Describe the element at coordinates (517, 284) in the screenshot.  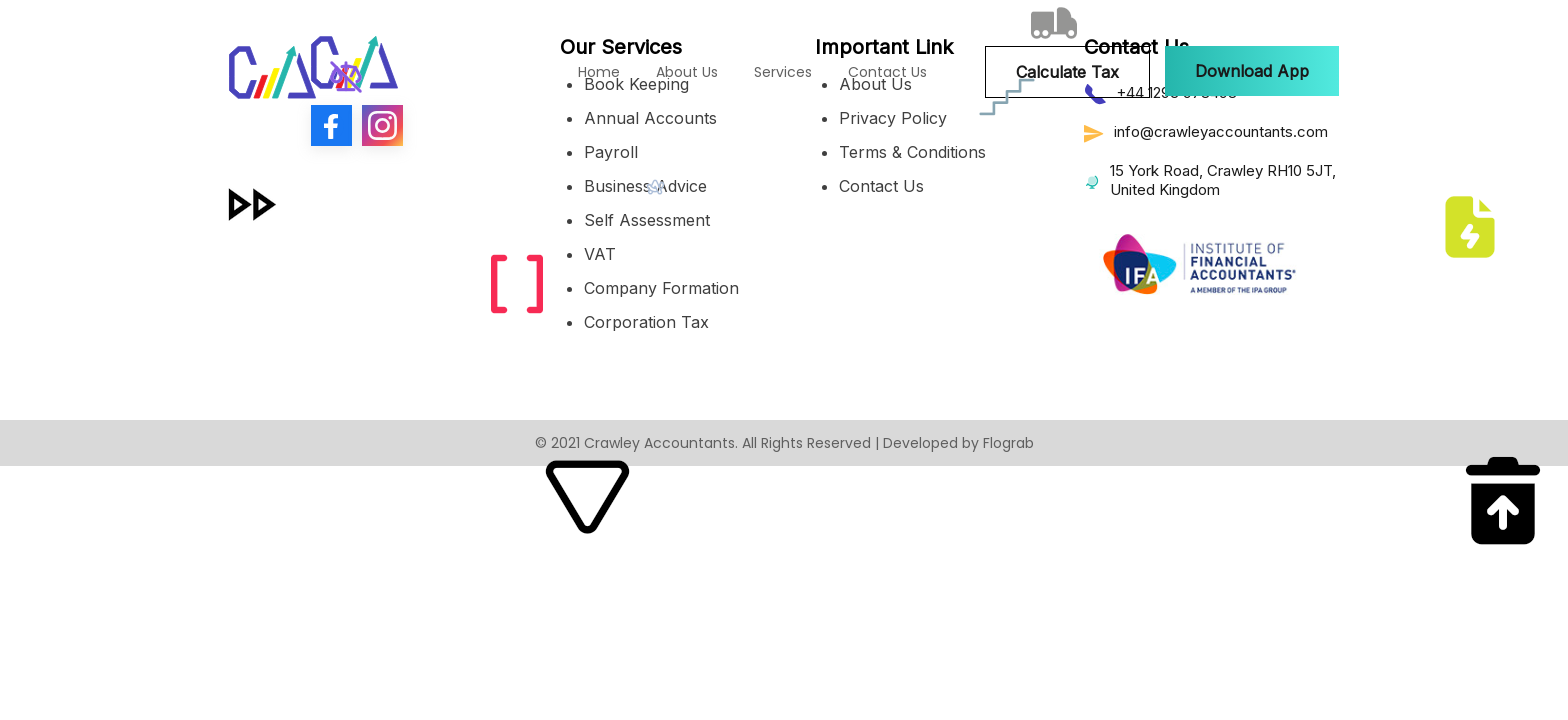
I see `insert code or text brackets` at that location.